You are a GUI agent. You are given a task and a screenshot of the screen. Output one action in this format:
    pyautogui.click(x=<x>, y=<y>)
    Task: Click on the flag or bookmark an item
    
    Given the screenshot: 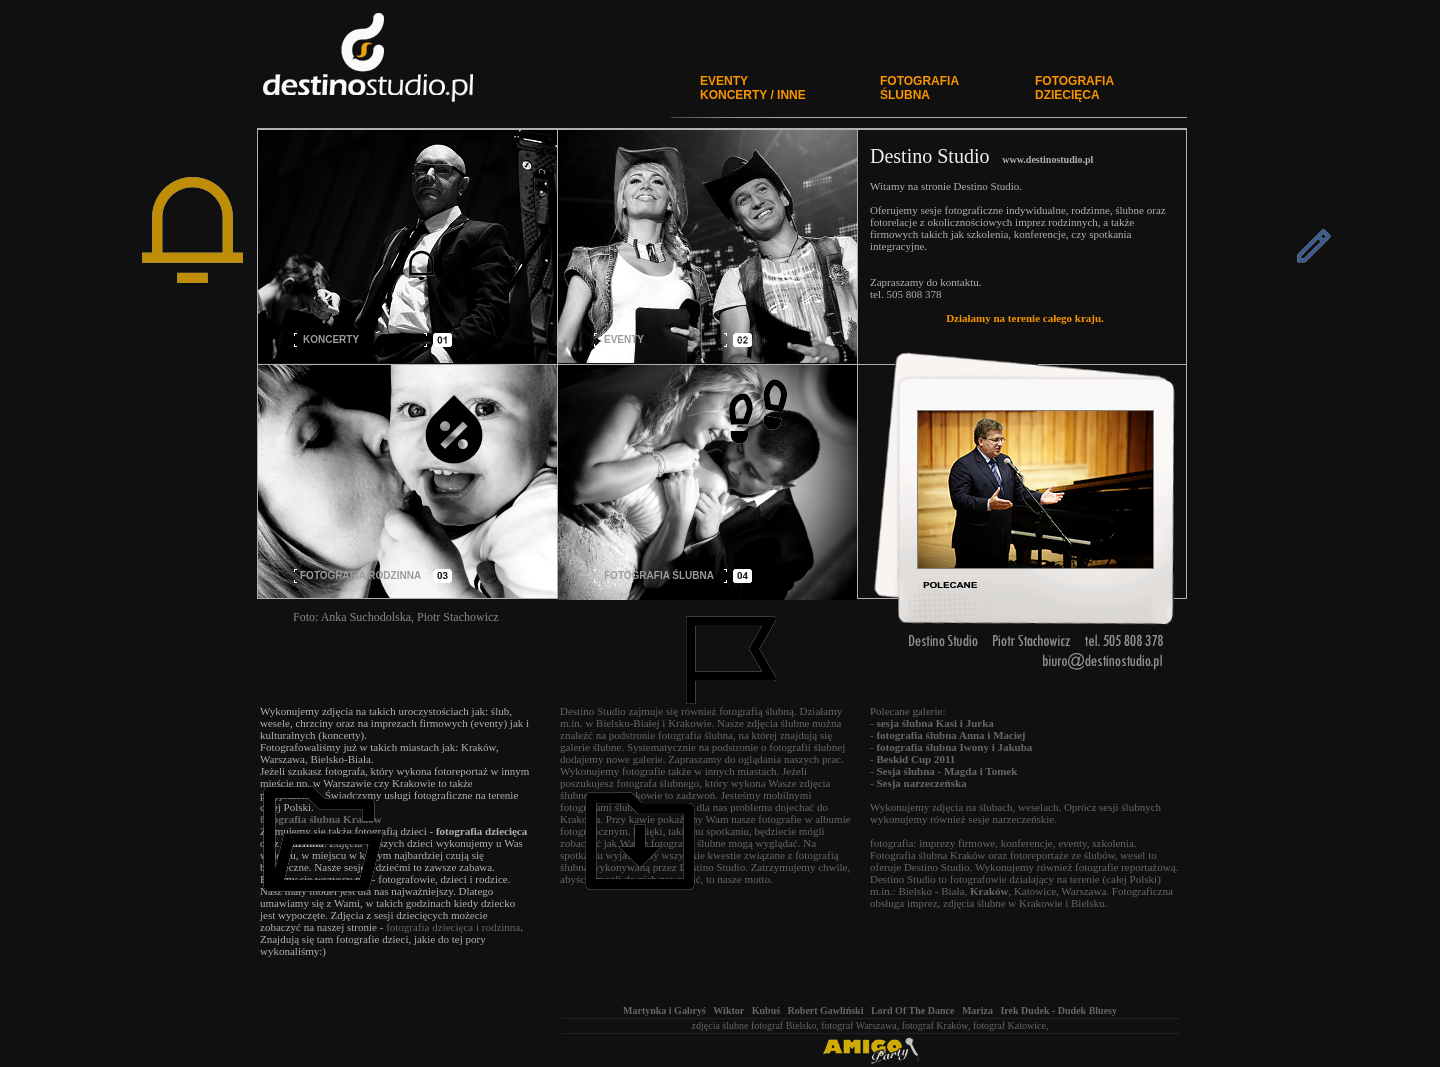 What is the action you would take?
    pyautogui.click(x=732, y=658)
    